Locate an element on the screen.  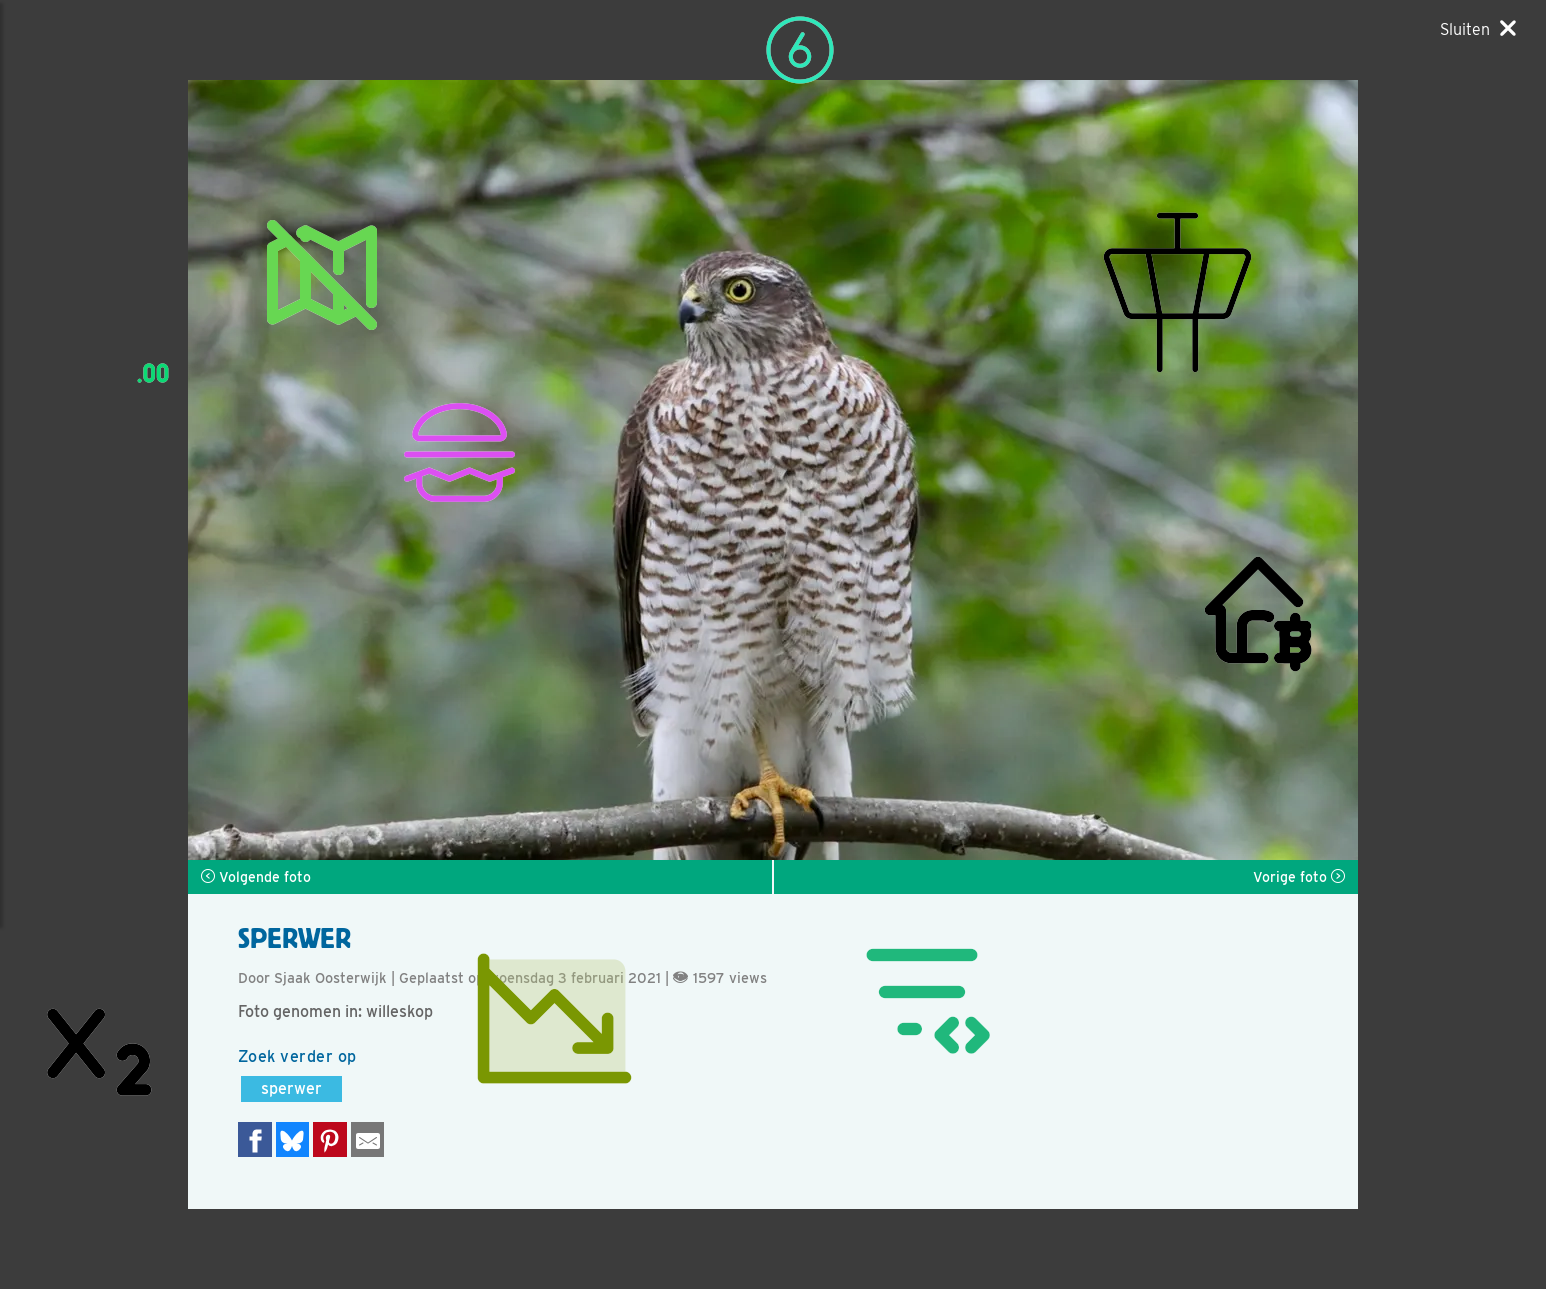
map view is currently disabled is located at coordinates (322, 275).